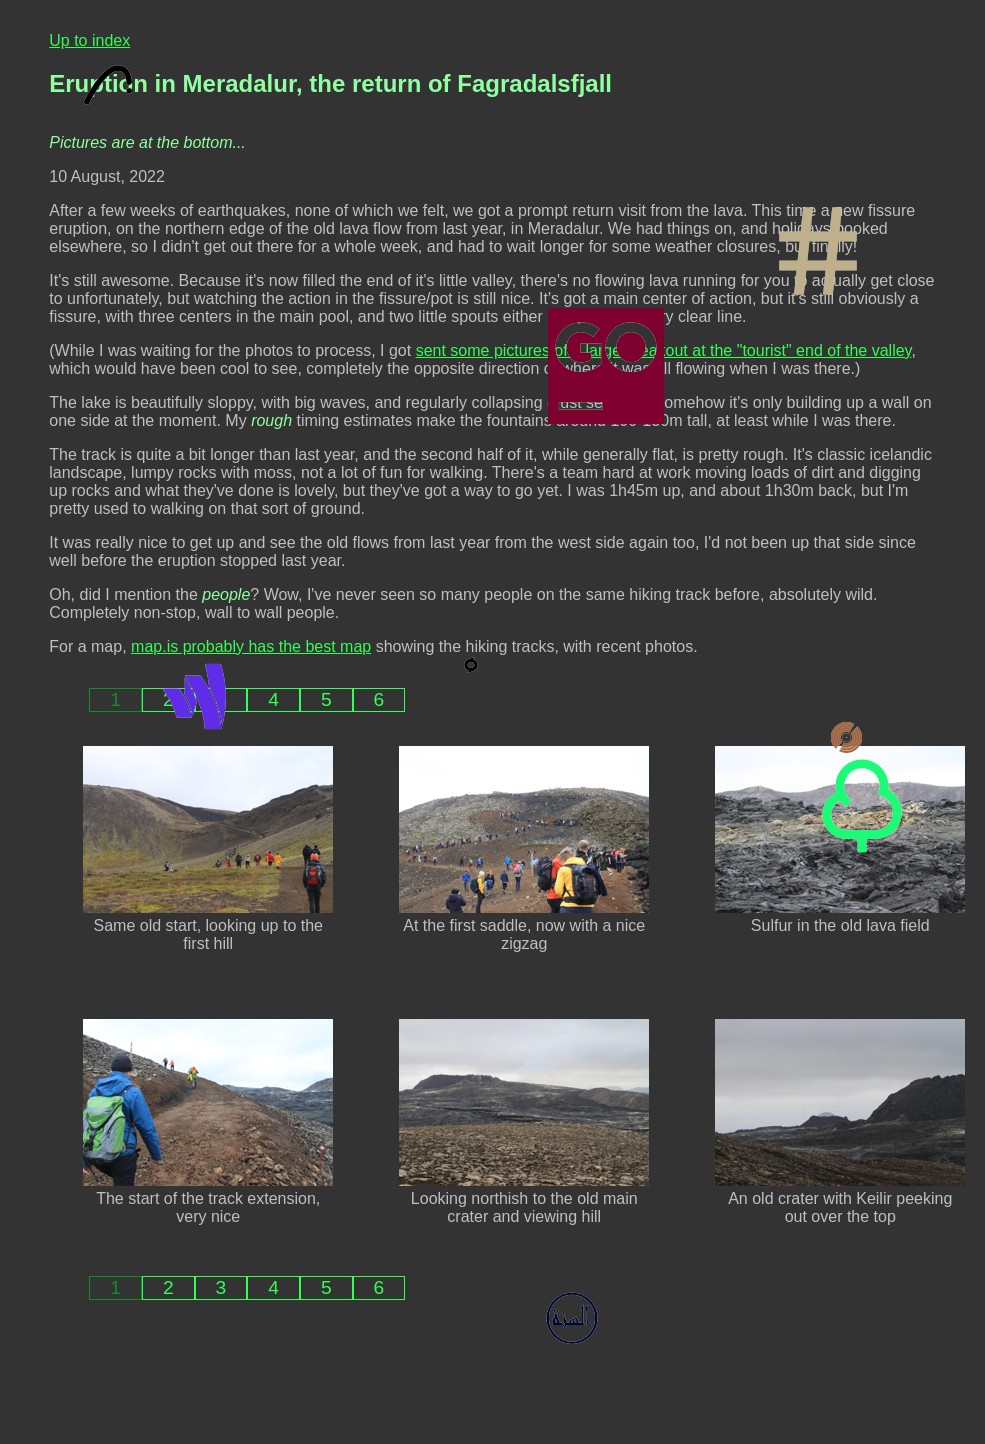 The height and width of the screenshot is (1444, 985). I want to click on add a hashtag or tag to content, so click(818, 251).